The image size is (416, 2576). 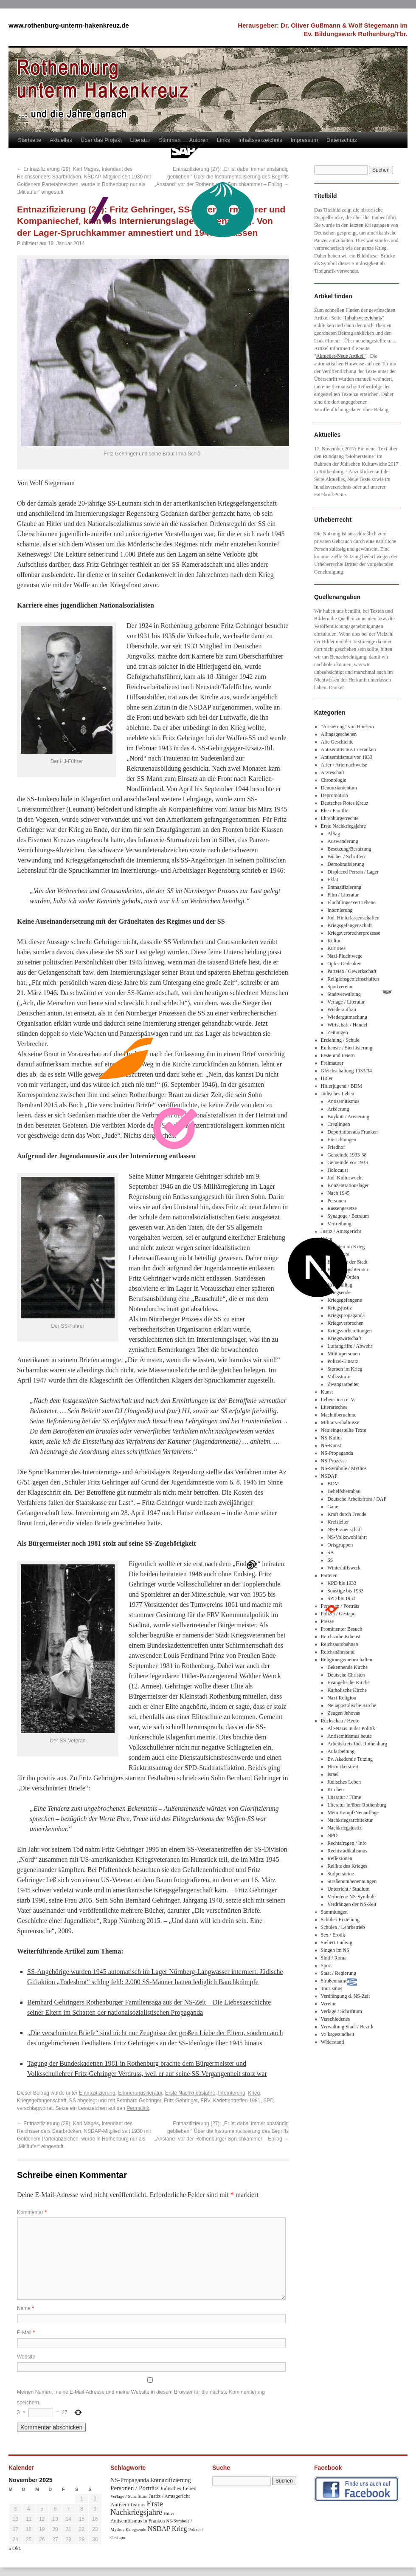 What do you see at coordinates (126, 1058) in the screenshot?
I see `iberia airlines app or website` at bounding box center [126, 1058].